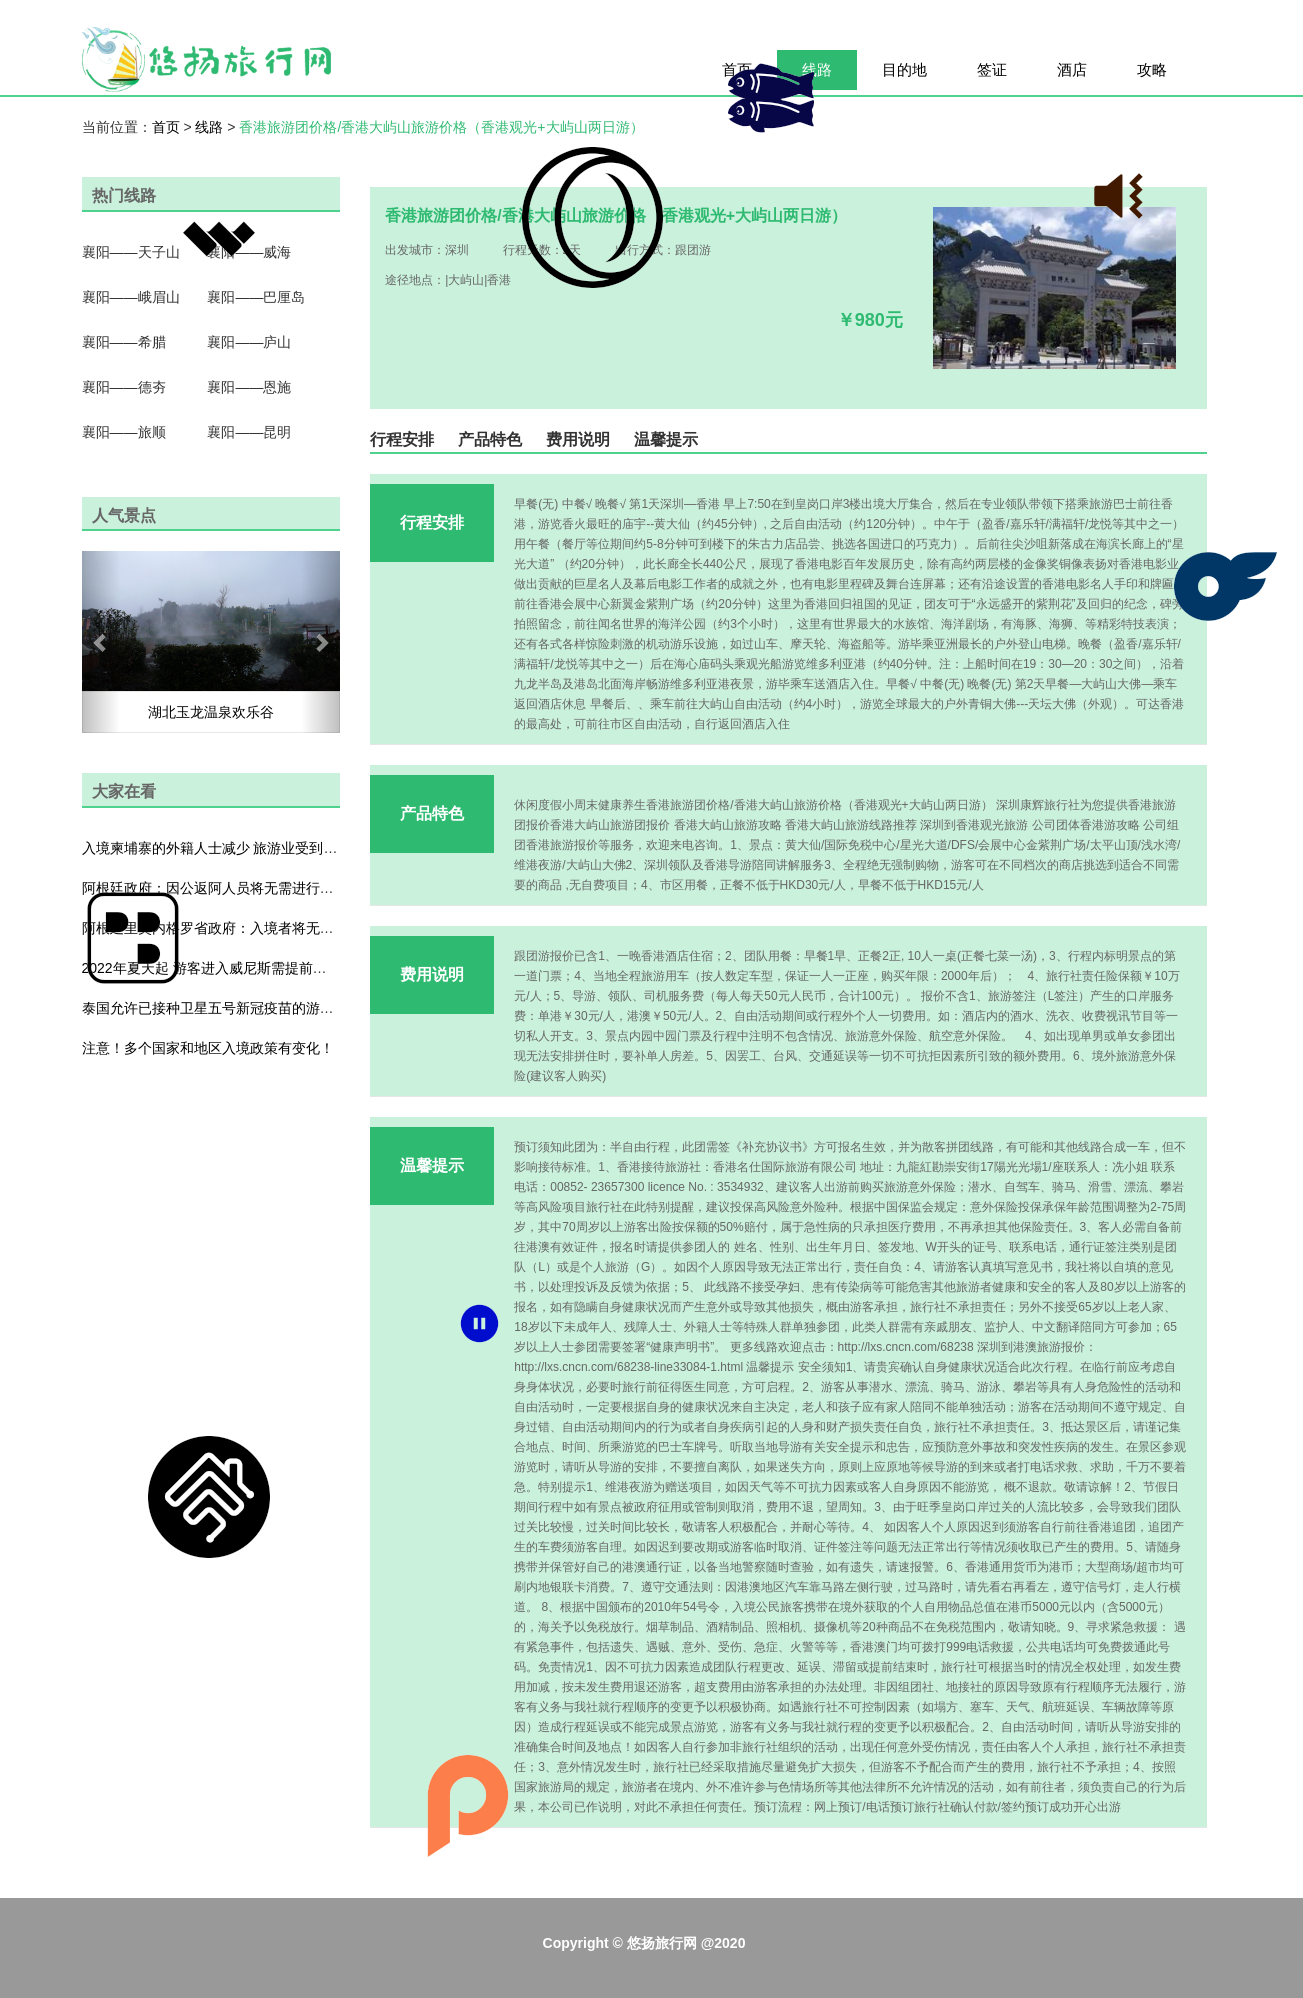 This screenshot has height=1998, width=1303. Describe the element at coordinates (133, 938) in the screenshot. I see `perbyte brand logo` at that location.